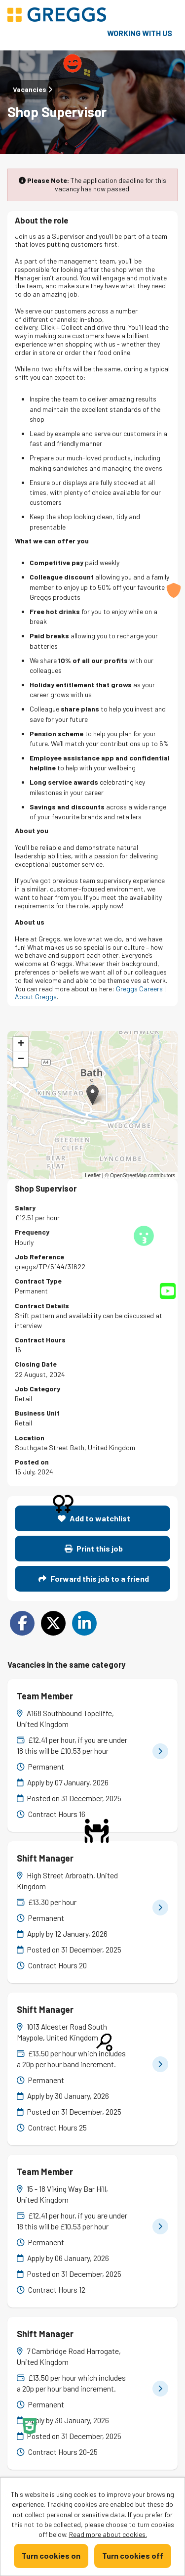  Describe the element at coordinates (104, 2042) in the screenshot. I see `access tennis or racket sports content` at that location.